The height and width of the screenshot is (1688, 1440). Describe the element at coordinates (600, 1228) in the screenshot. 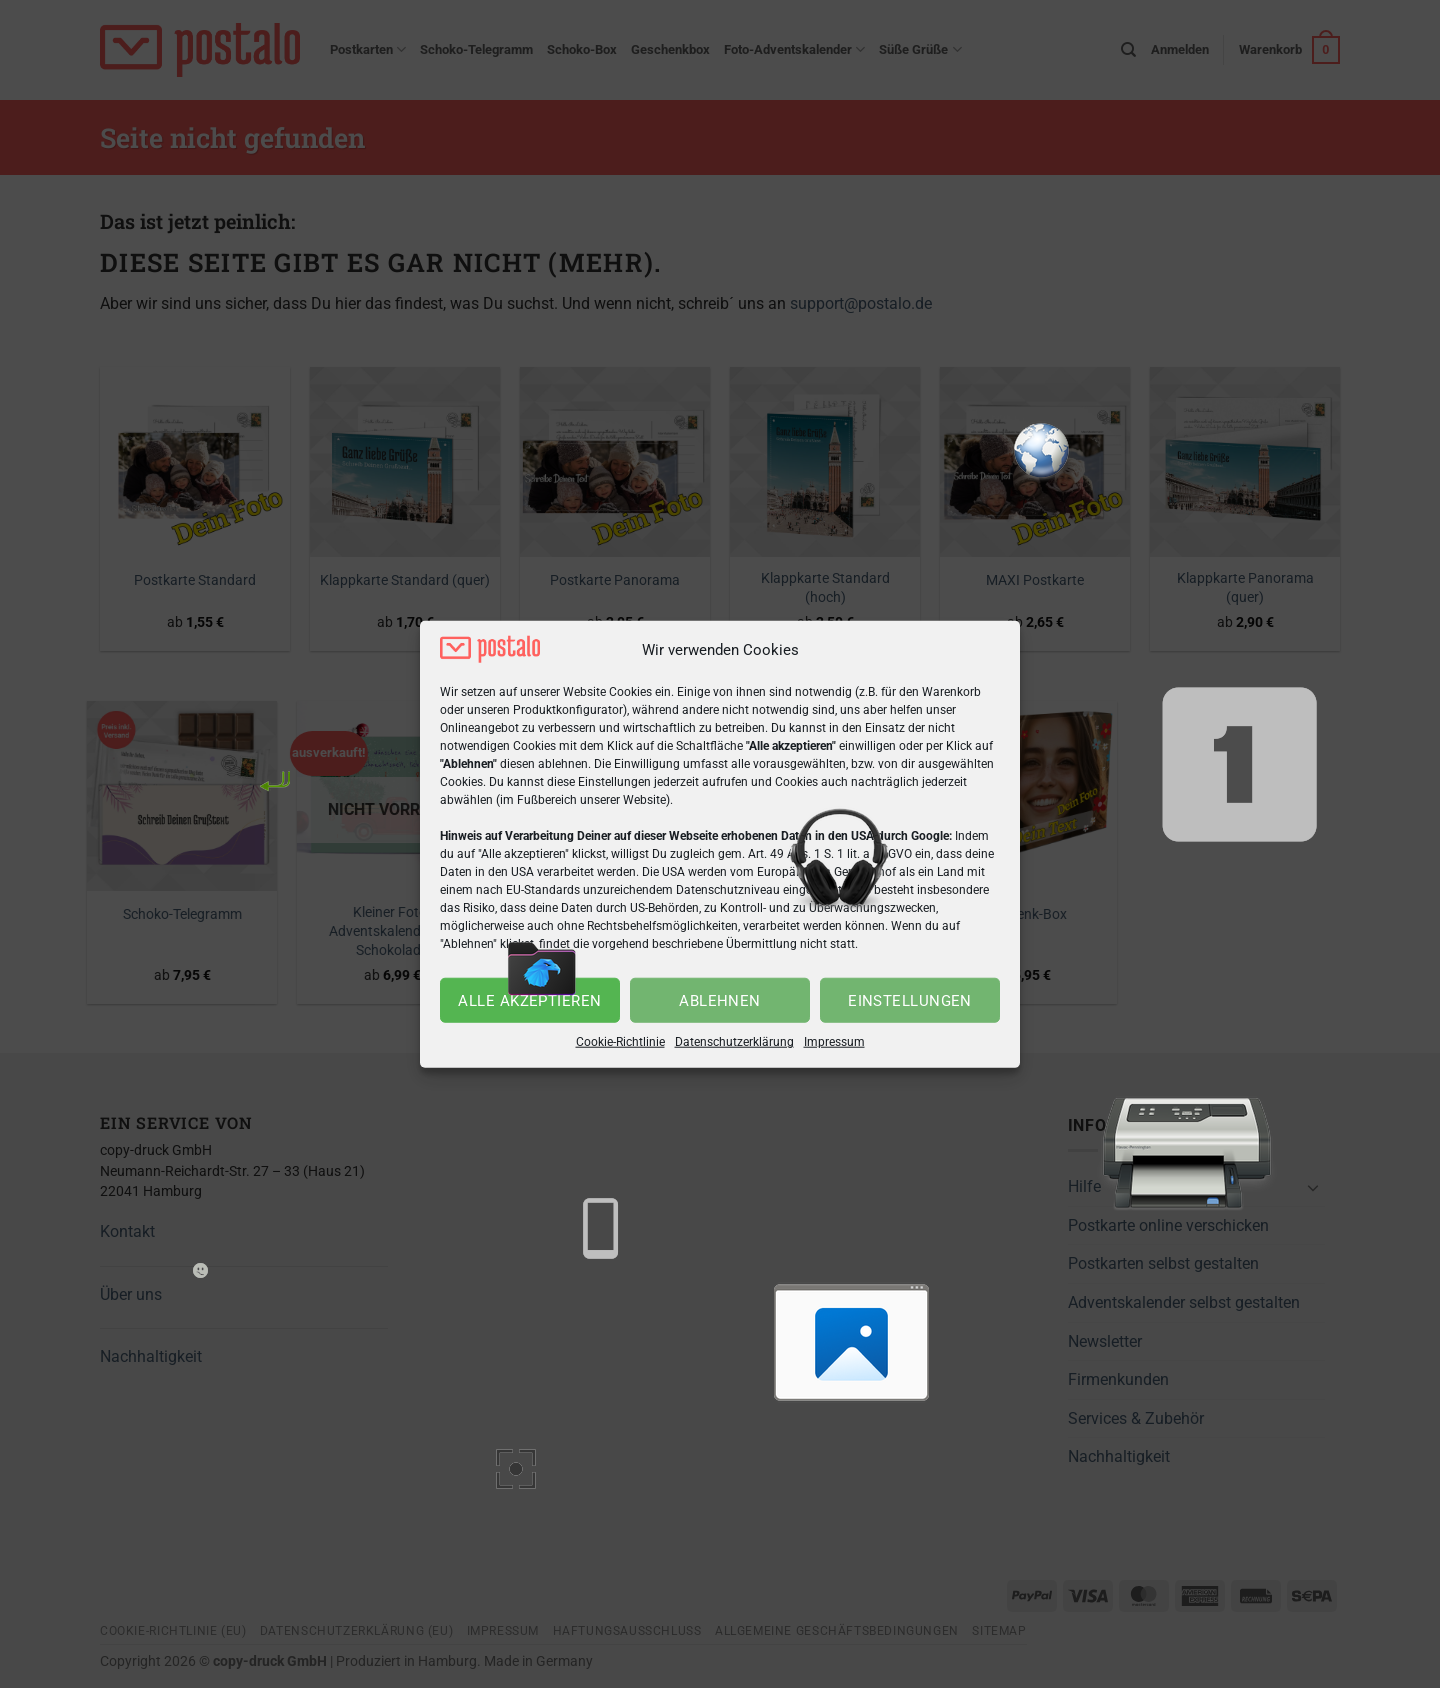

I see `indicates a connected iPod touch device` at that location.